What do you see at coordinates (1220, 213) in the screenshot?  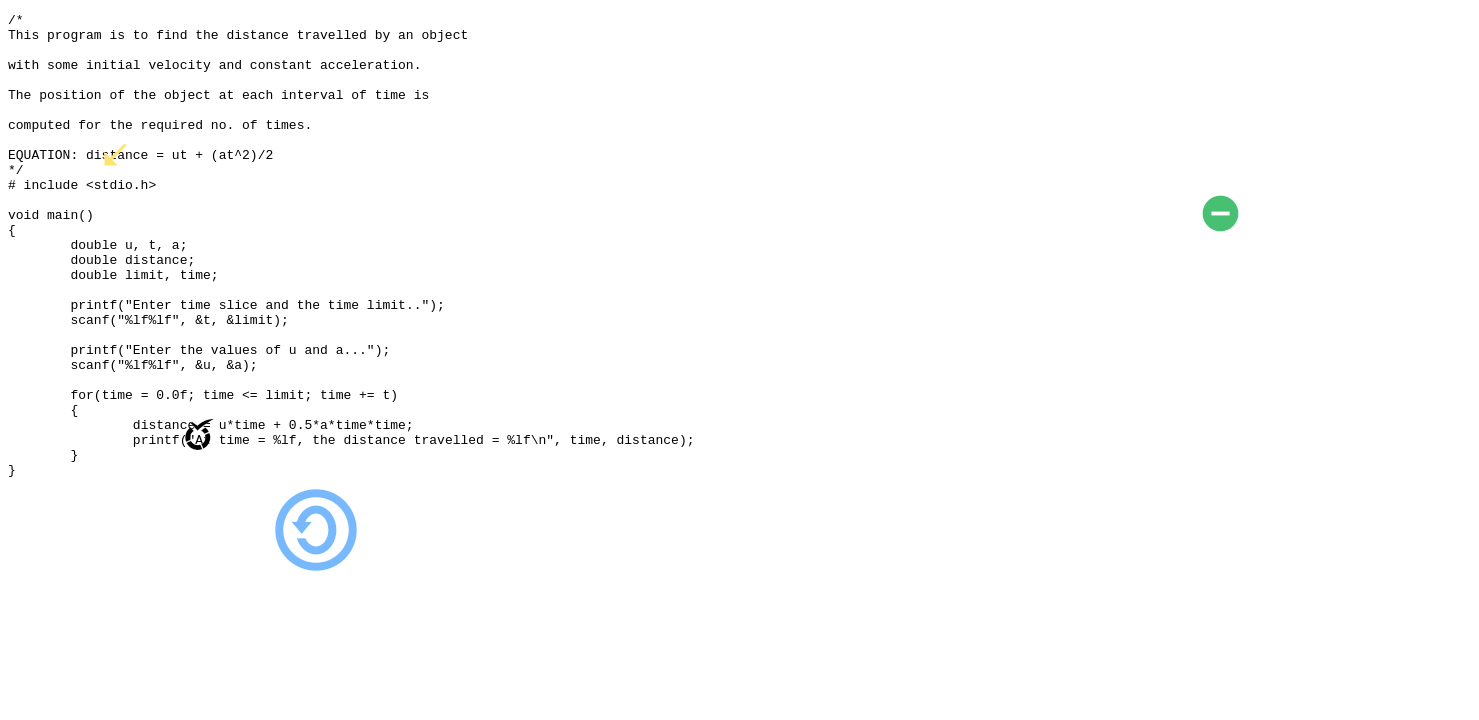 I see `indicates a blocked or restricted action` at bounding box center [1220, 213].